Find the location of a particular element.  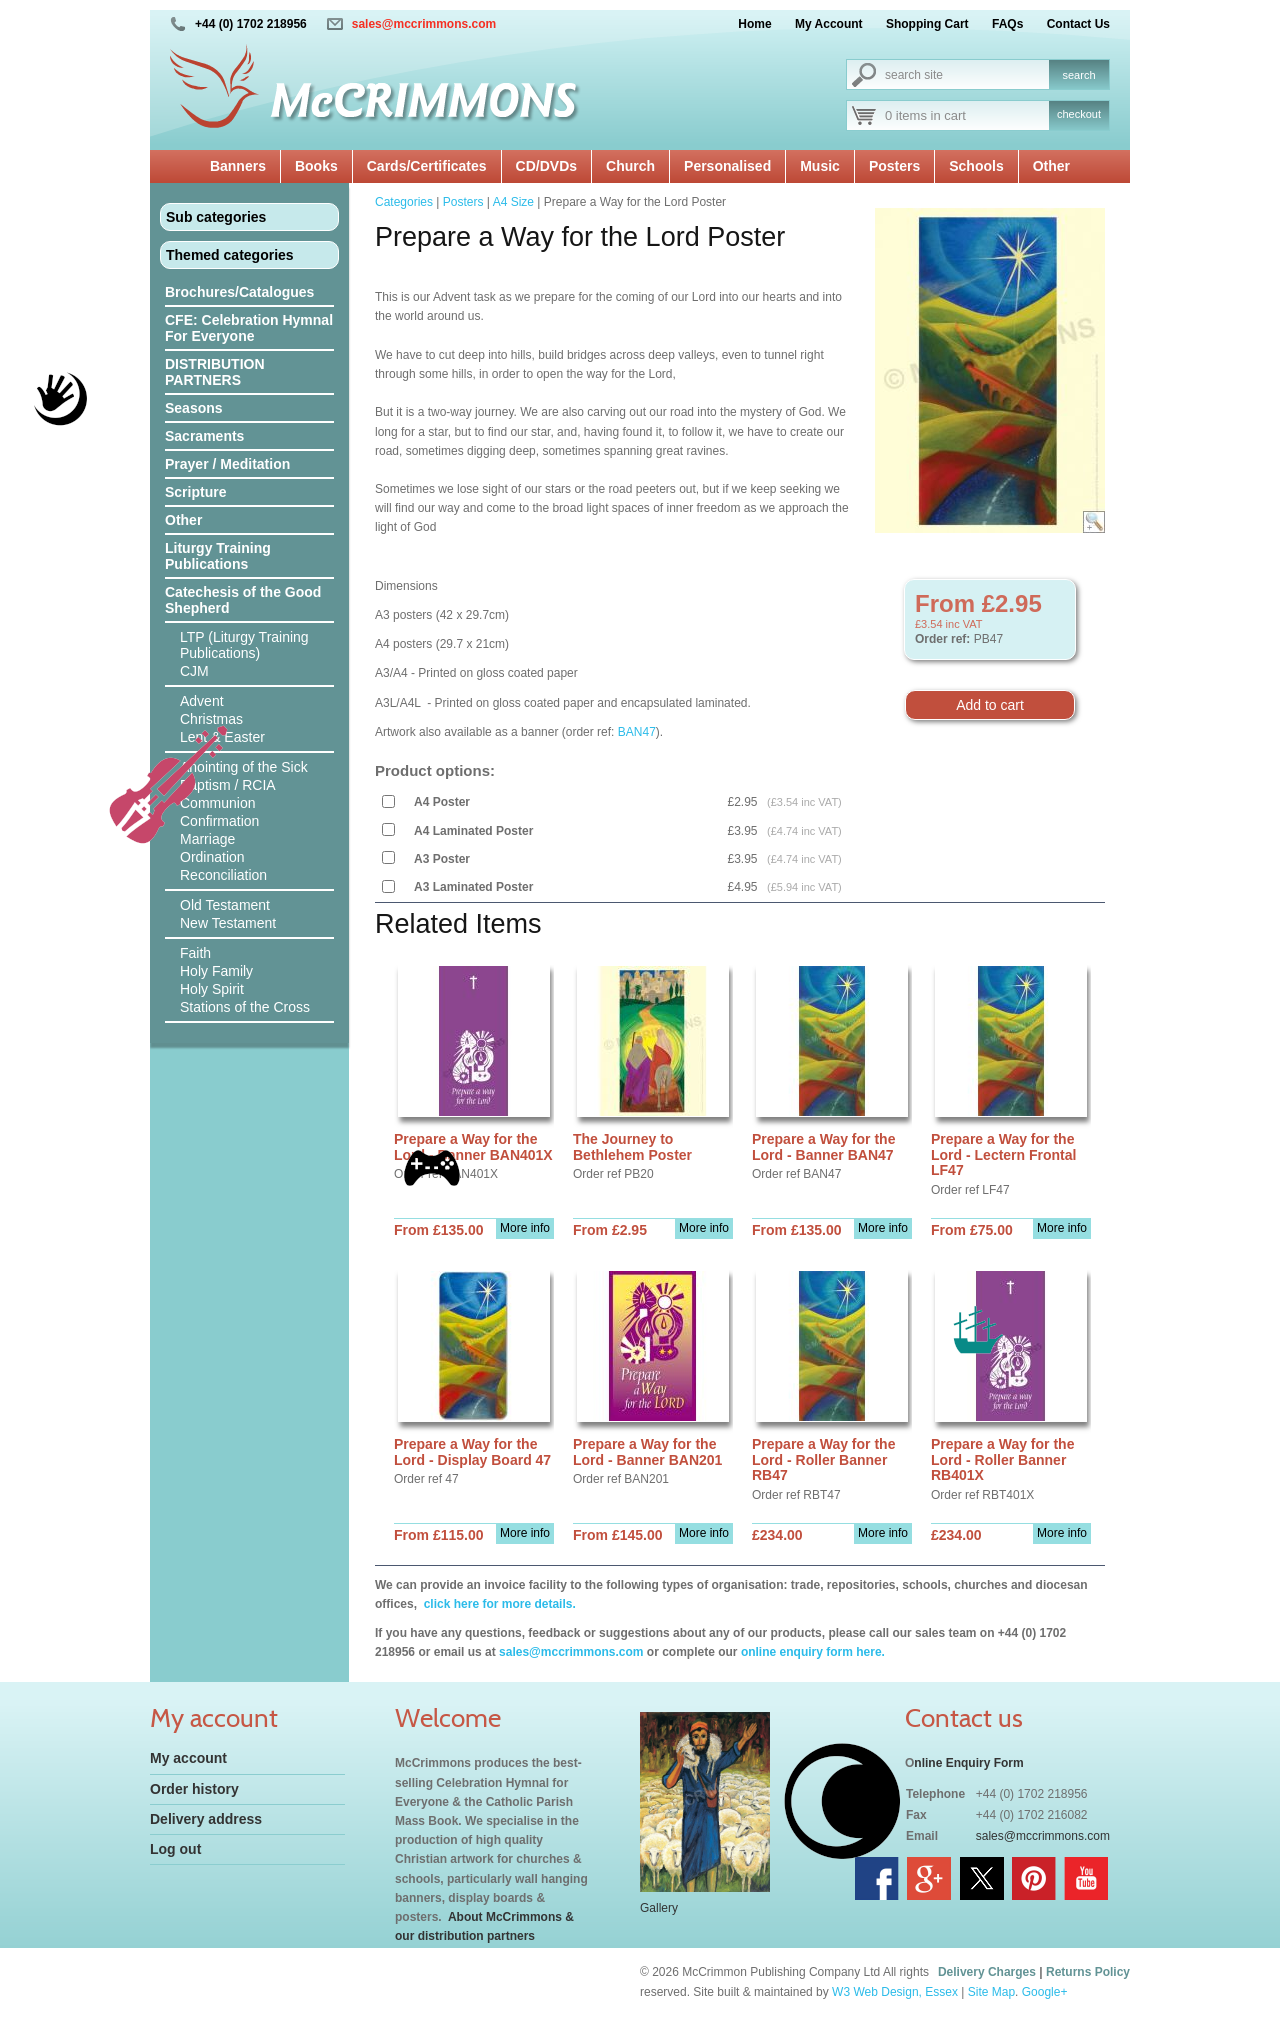

slap or hit action in a game is located at coordinates (60, 398).